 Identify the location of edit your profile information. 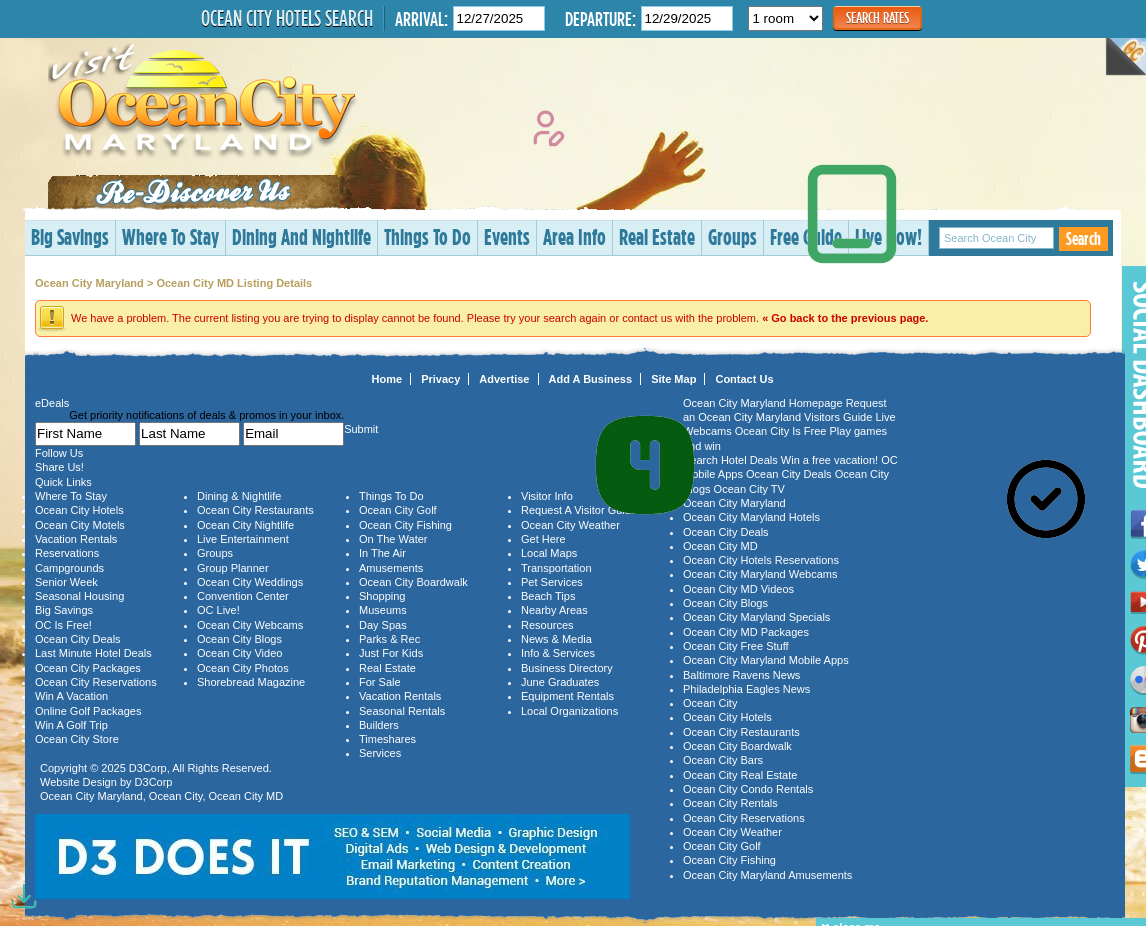
(545, 127).